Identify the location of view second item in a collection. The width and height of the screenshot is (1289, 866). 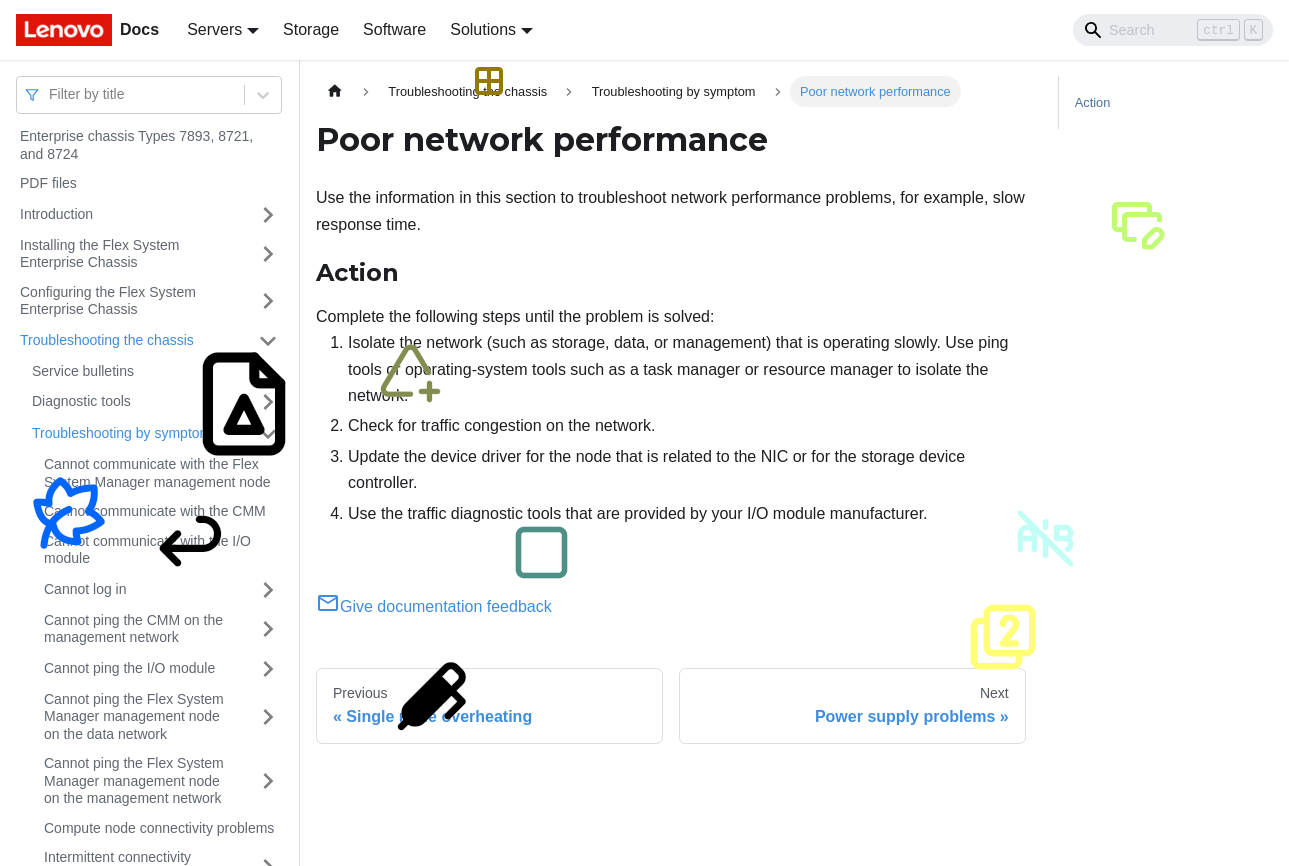
(1003, 637).